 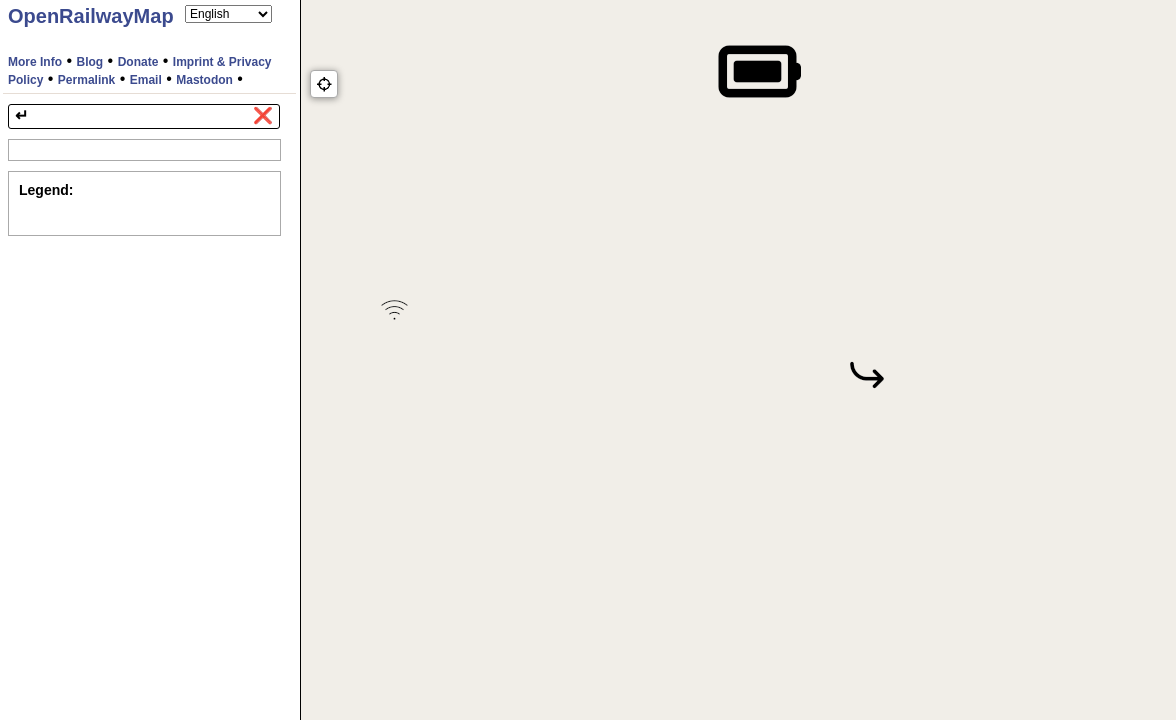 I want to click on indicates strong wifi signal strength, so click(x=394, y=309).